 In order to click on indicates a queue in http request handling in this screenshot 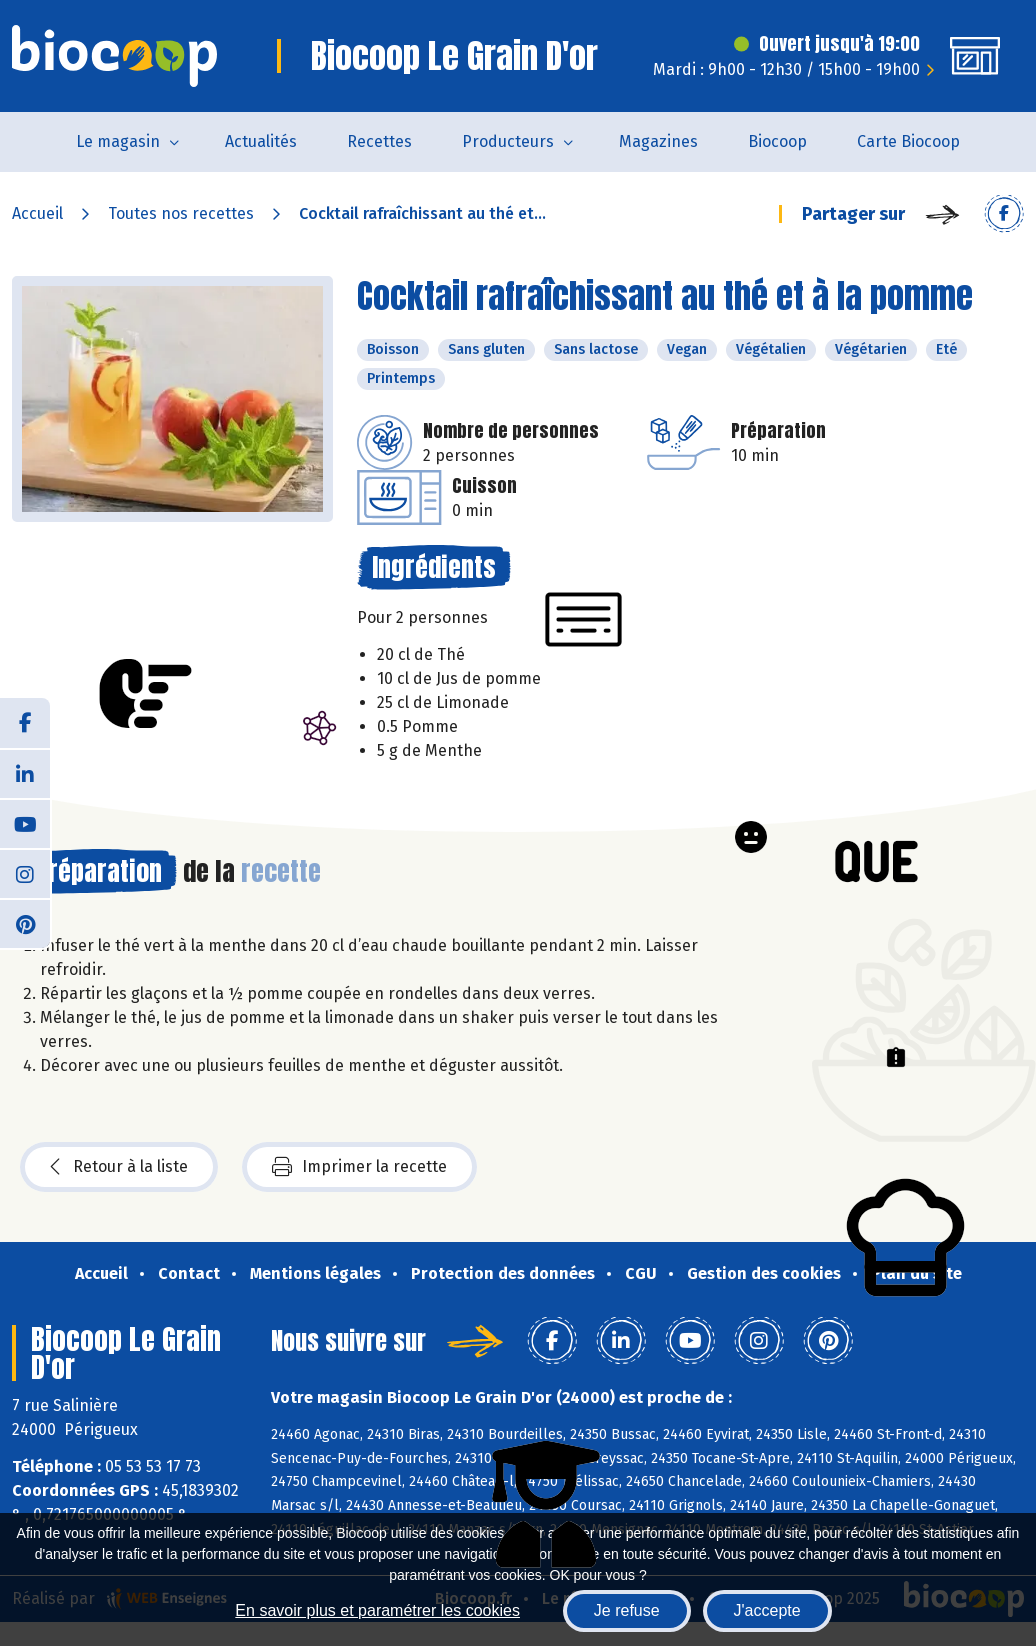, I will do `click(876, 861)`.